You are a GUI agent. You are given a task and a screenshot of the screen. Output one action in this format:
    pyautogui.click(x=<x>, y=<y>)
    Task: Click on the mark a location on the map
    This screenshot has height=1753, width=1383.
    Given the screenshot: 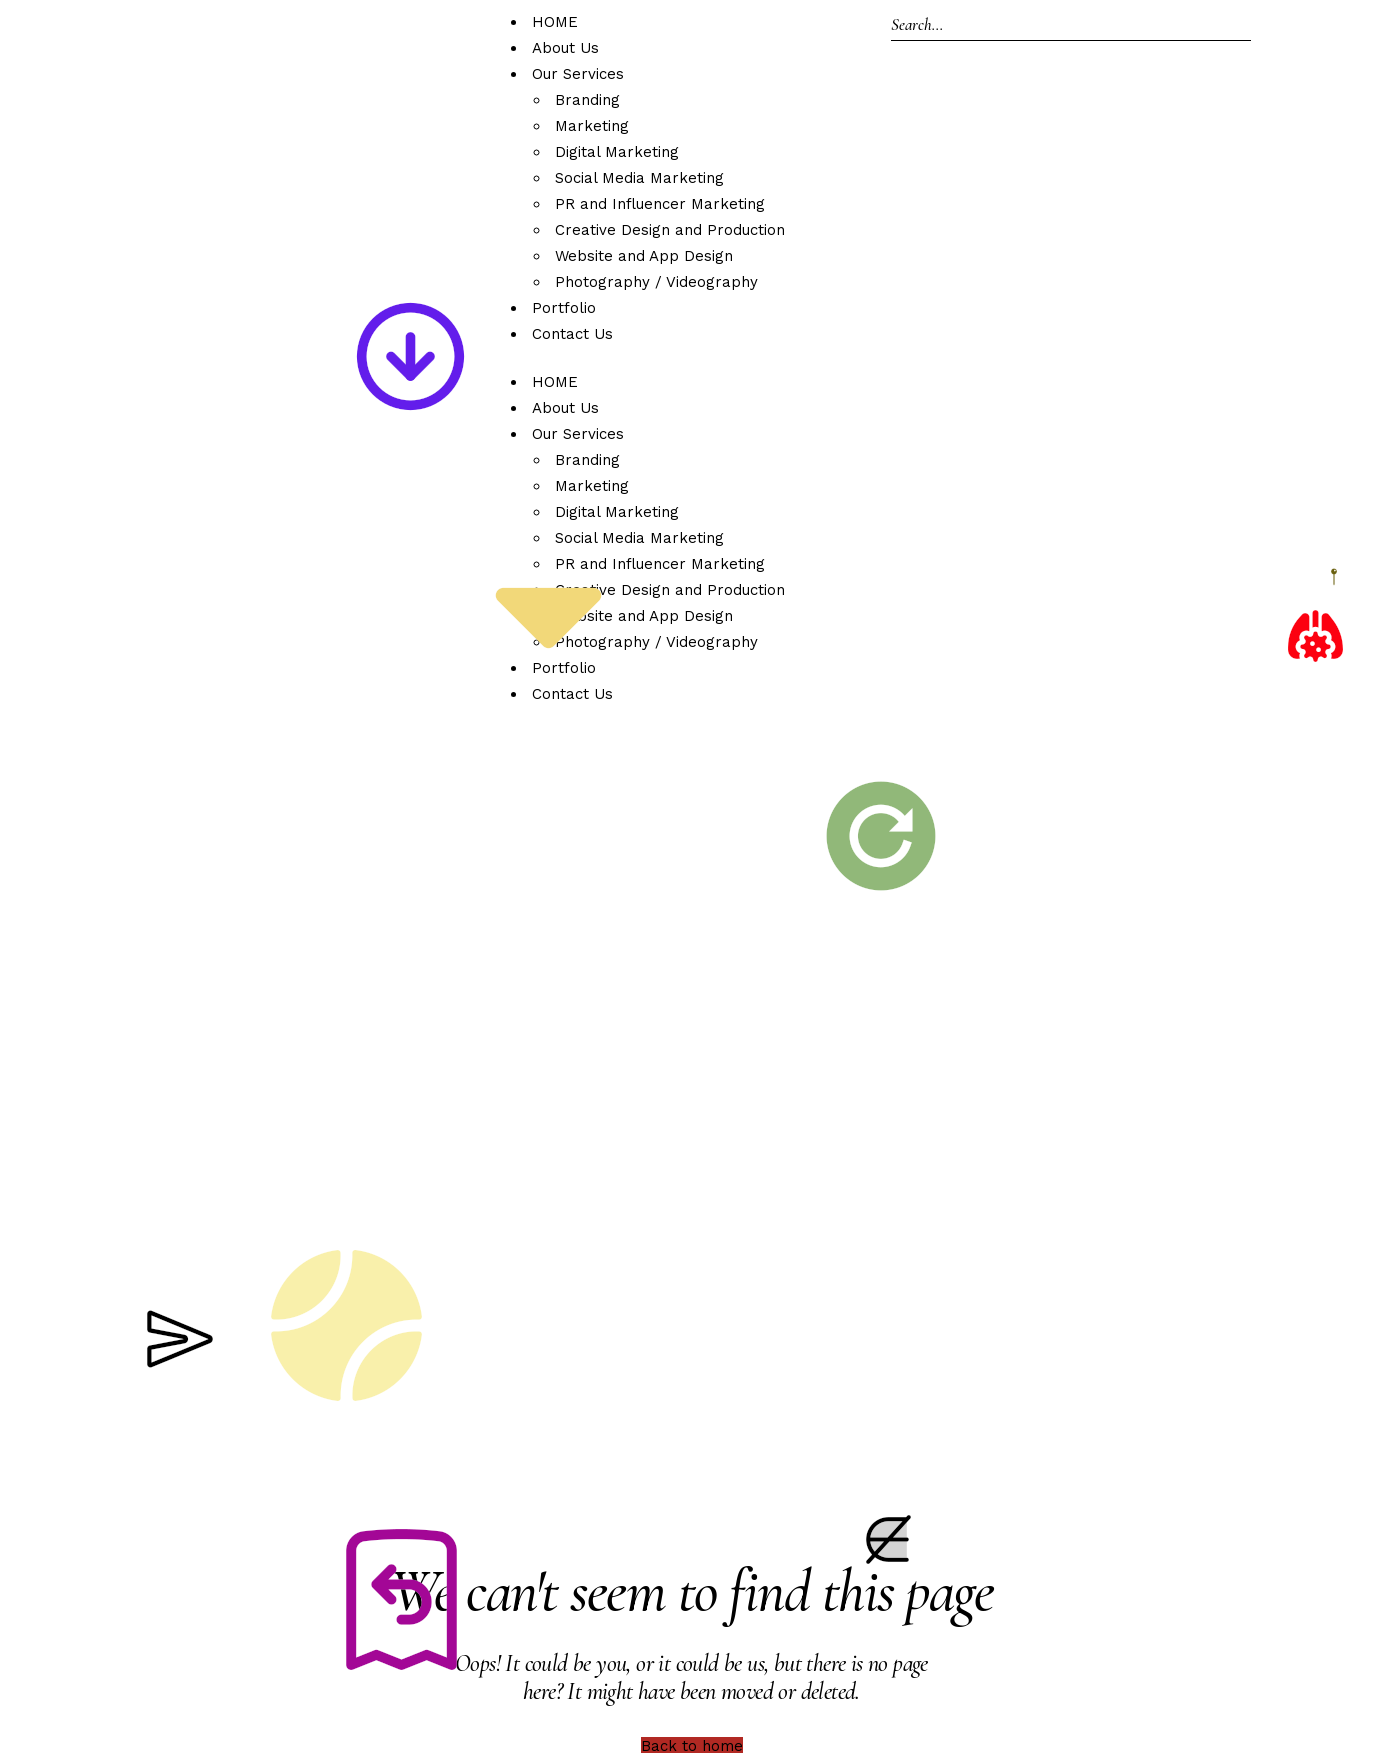 What is the action you would take?
    pyautogui.click(x=1334, y=577)
    